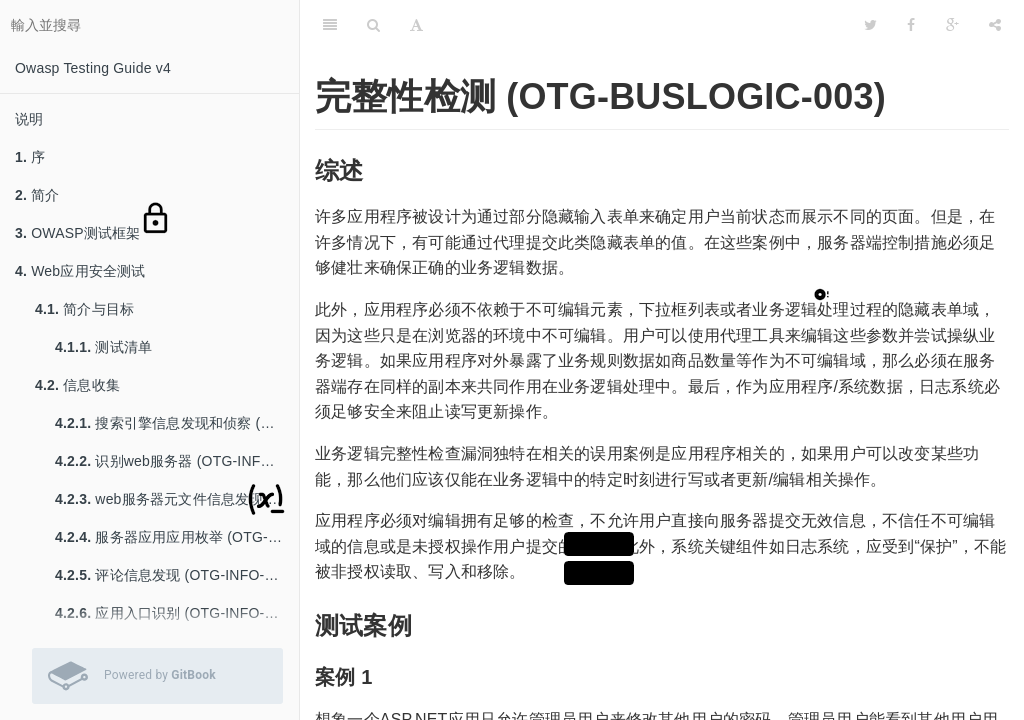 The image size is (1024, 720). Describe the element at coordinates (596, 560) in the screenshot. I see `switch to stream or list view` at that location.